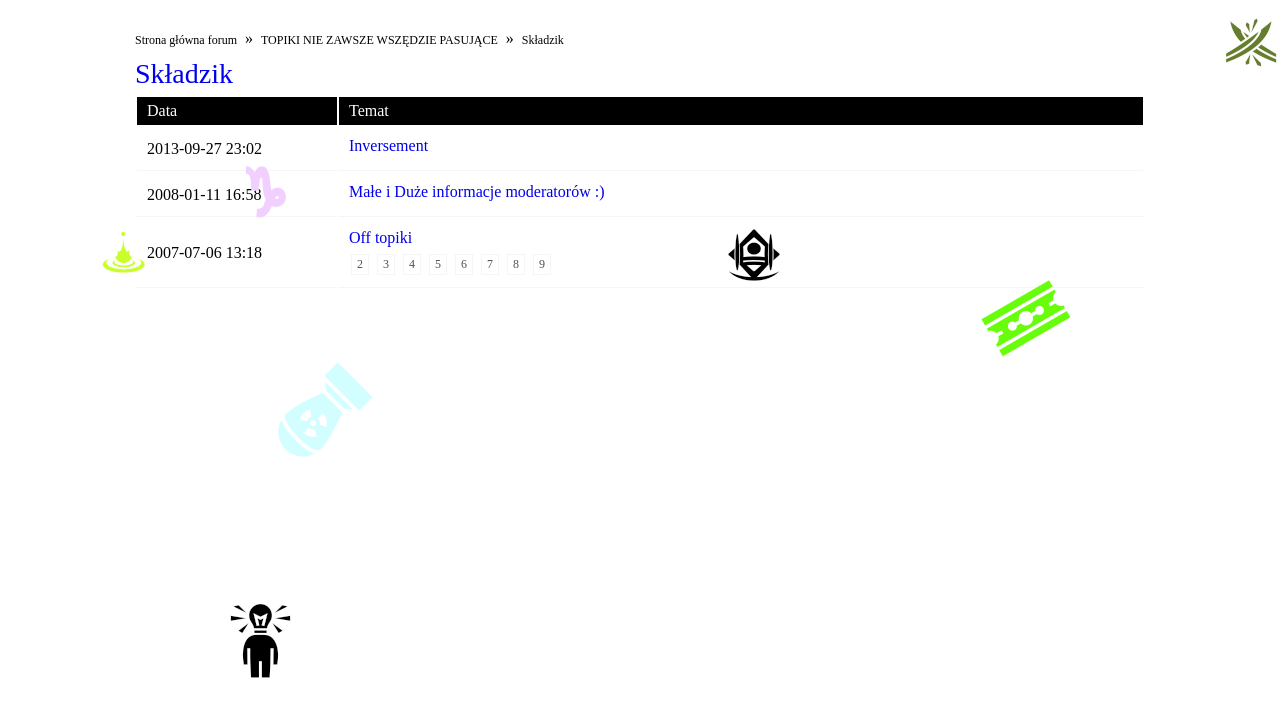  What do you see at coordinates (1251, 43) in the screenshot?
I see `initiate combat or battle mode` at bounding box center [1251, 43].